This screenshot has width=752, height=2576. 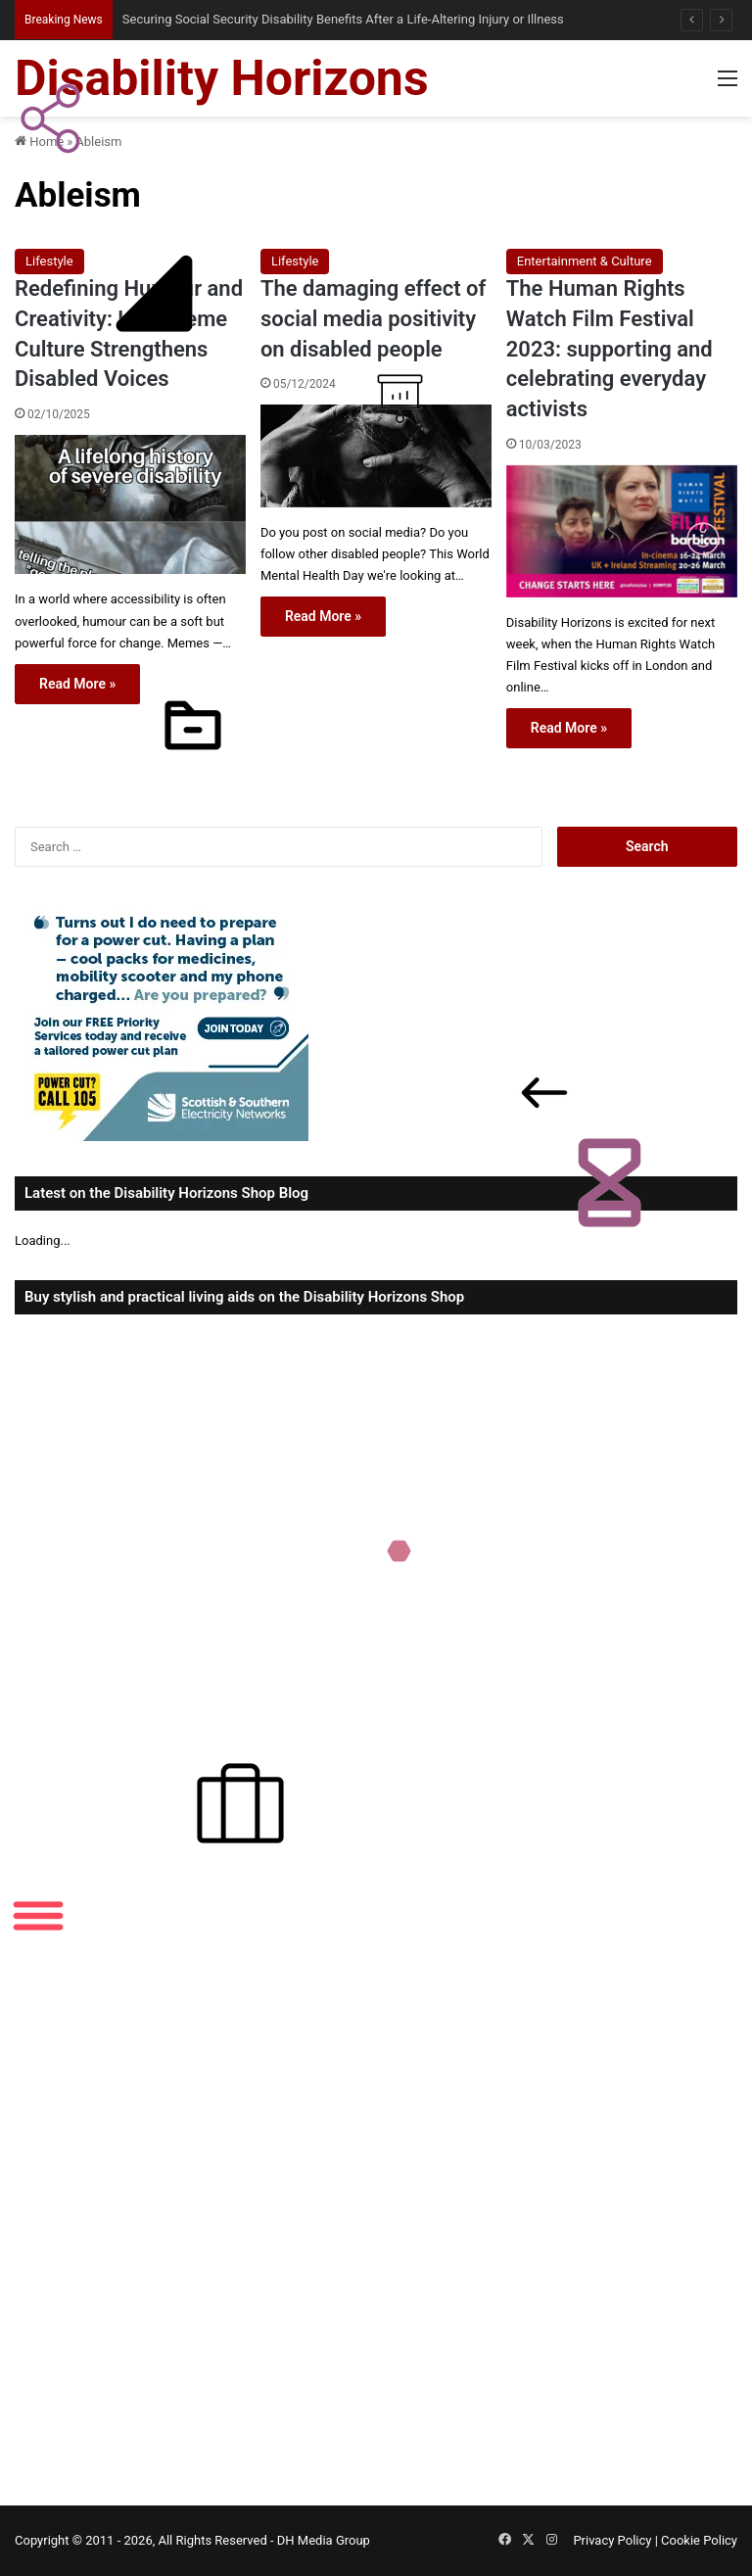 I want to click on view presentation with data charts, so click(x=400, y=395).